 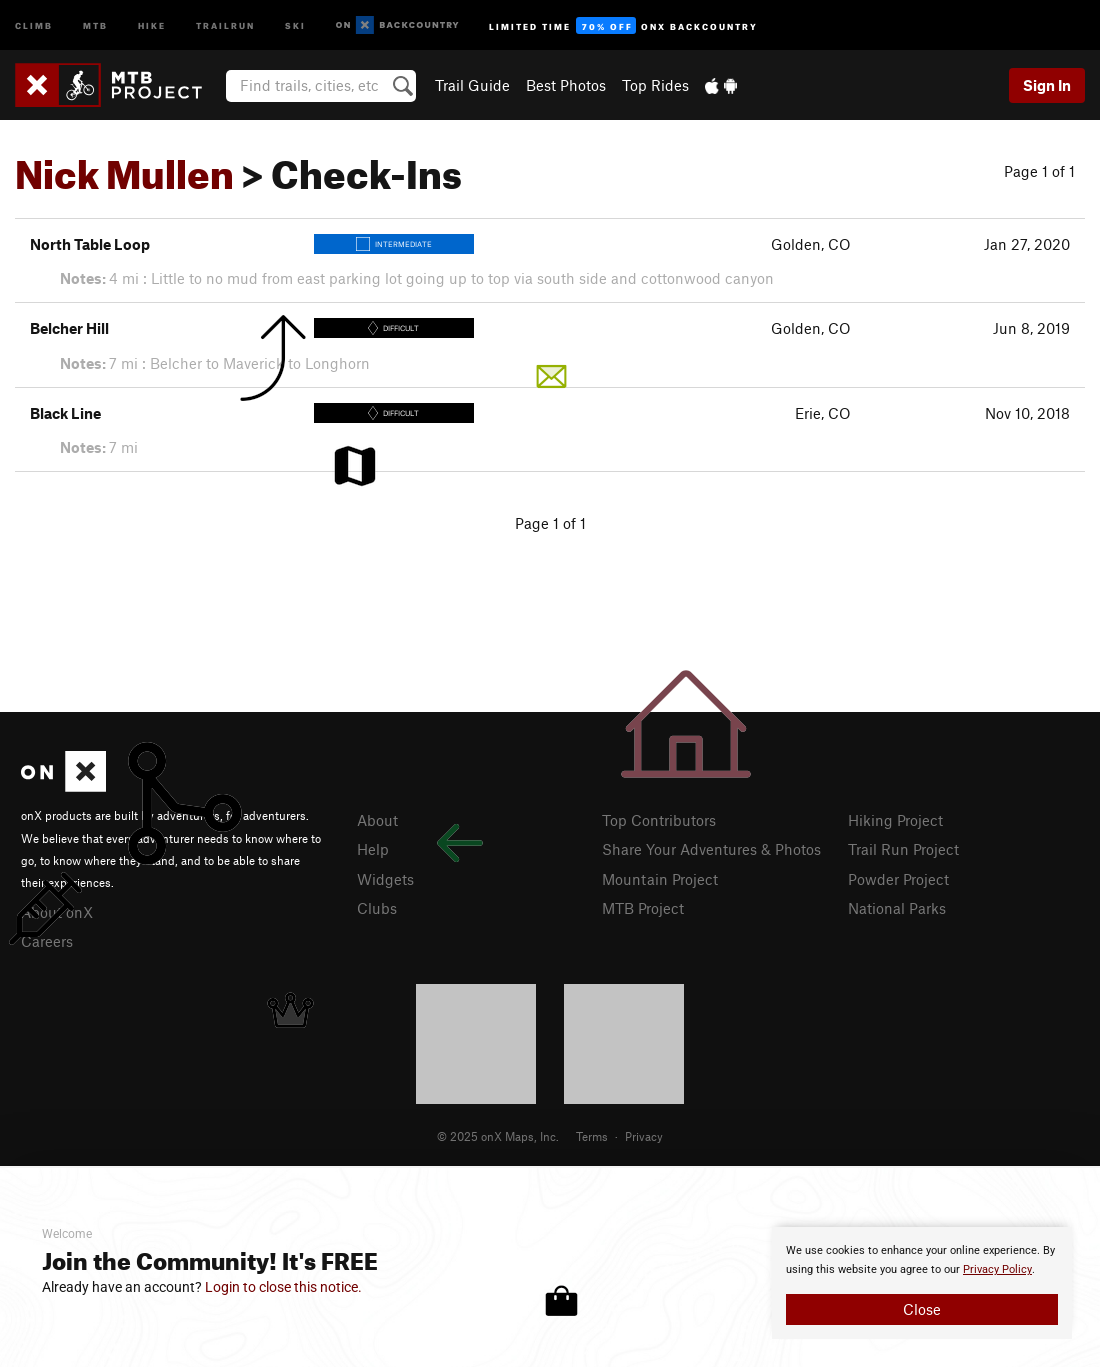 What do you see at coordinates (686, 726) in the screenshot?
I see `navigate to home screen` at bounding box center [686, 726].